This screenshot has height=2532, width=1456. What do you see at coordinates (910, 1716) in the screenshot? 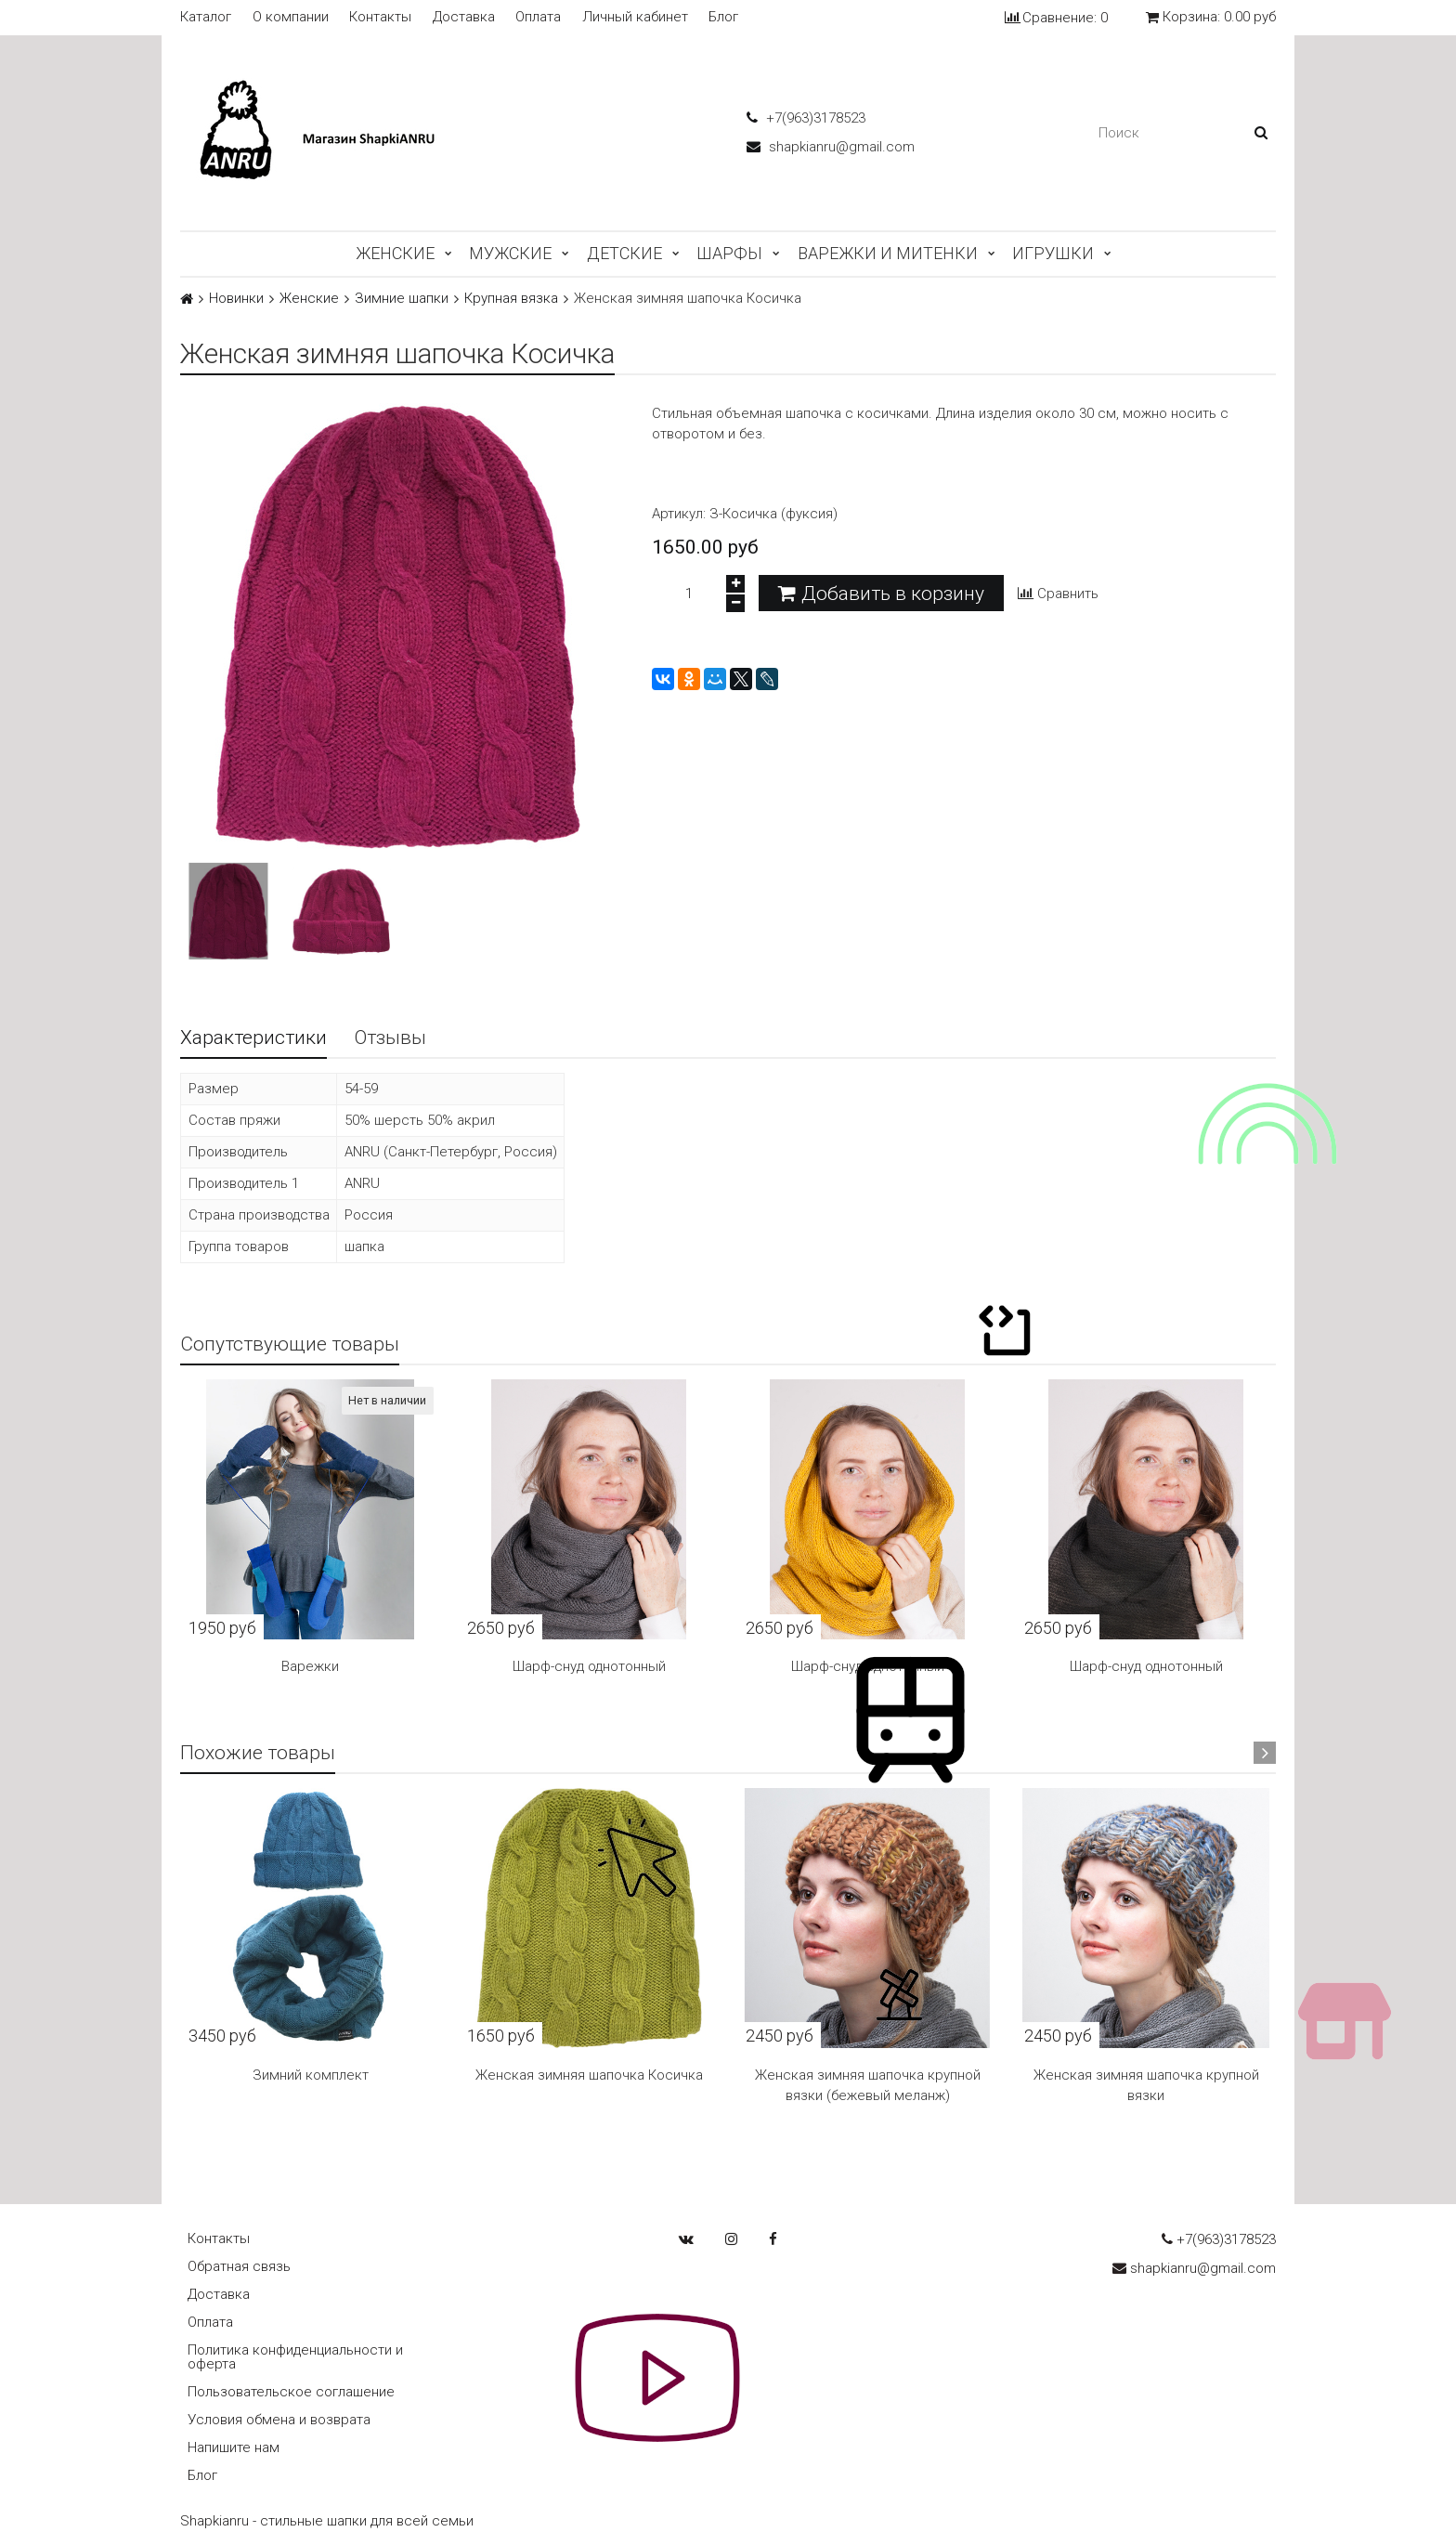
I see `view tram or light rail transit options` at bounding box center [910, 1716].